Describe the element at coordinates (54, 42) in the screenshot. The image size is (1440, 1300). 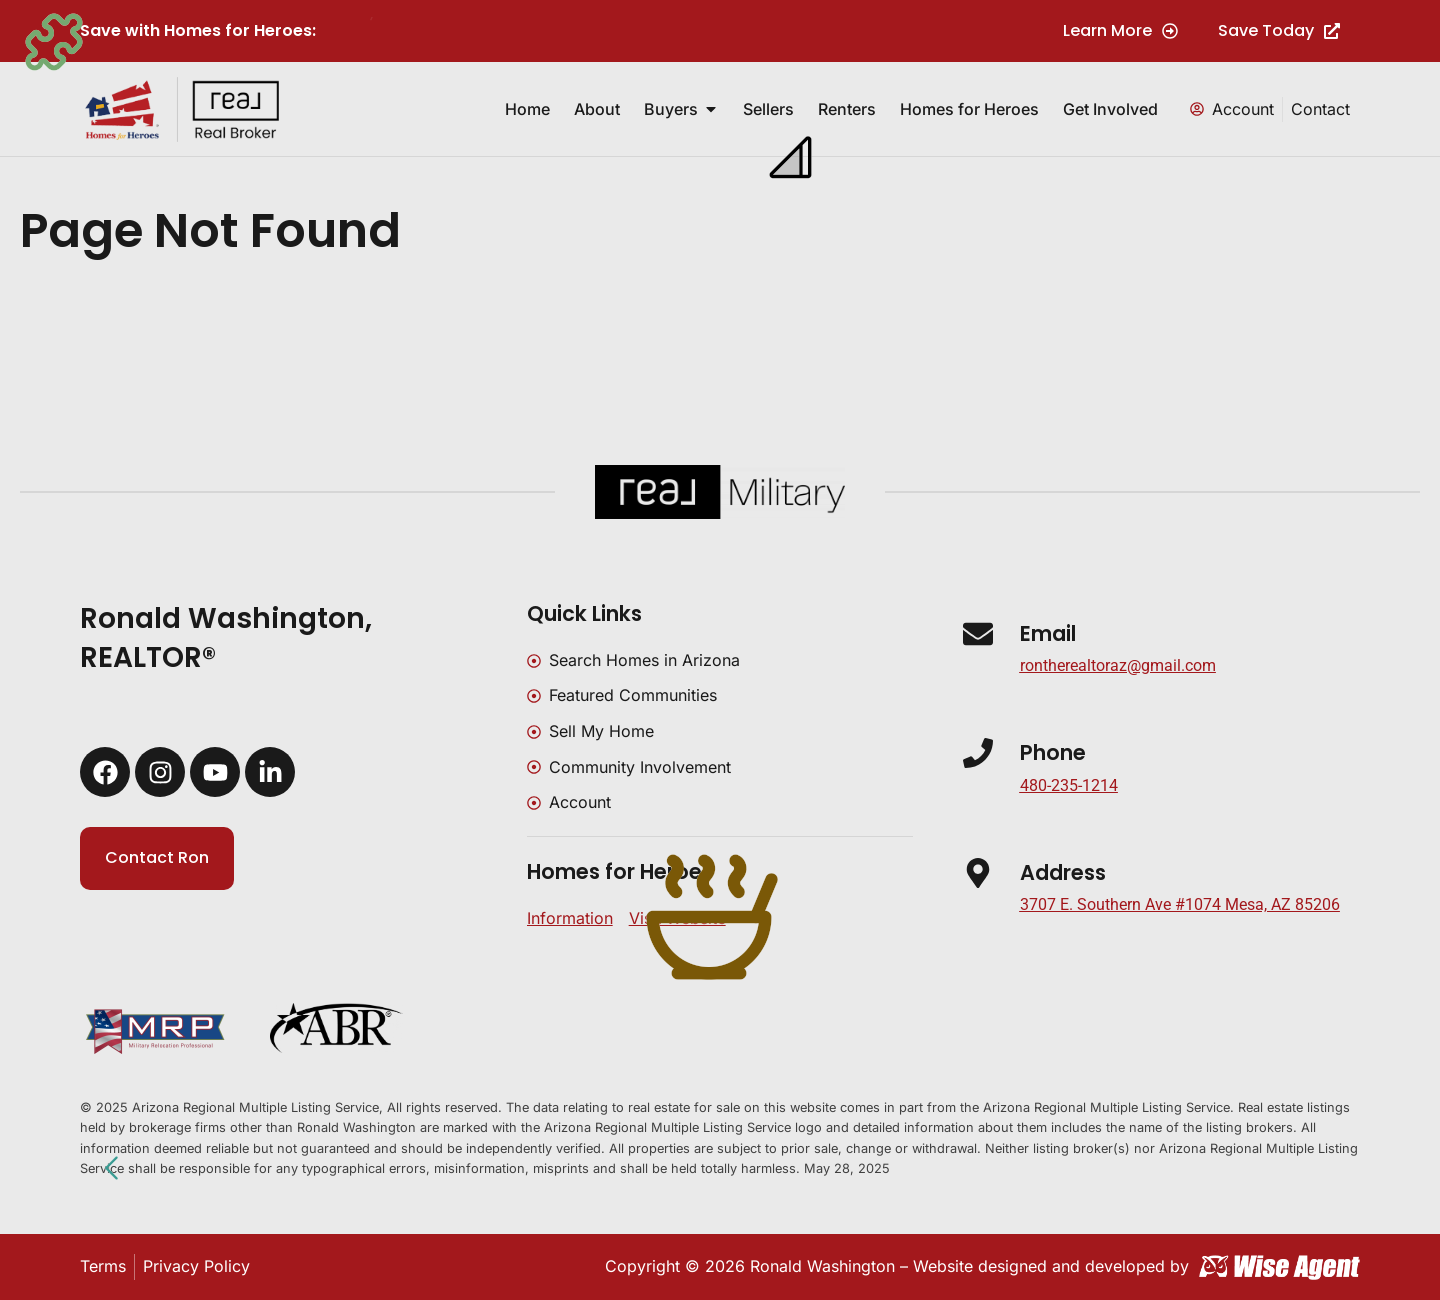
I see `access extensions or plugins` at that location.